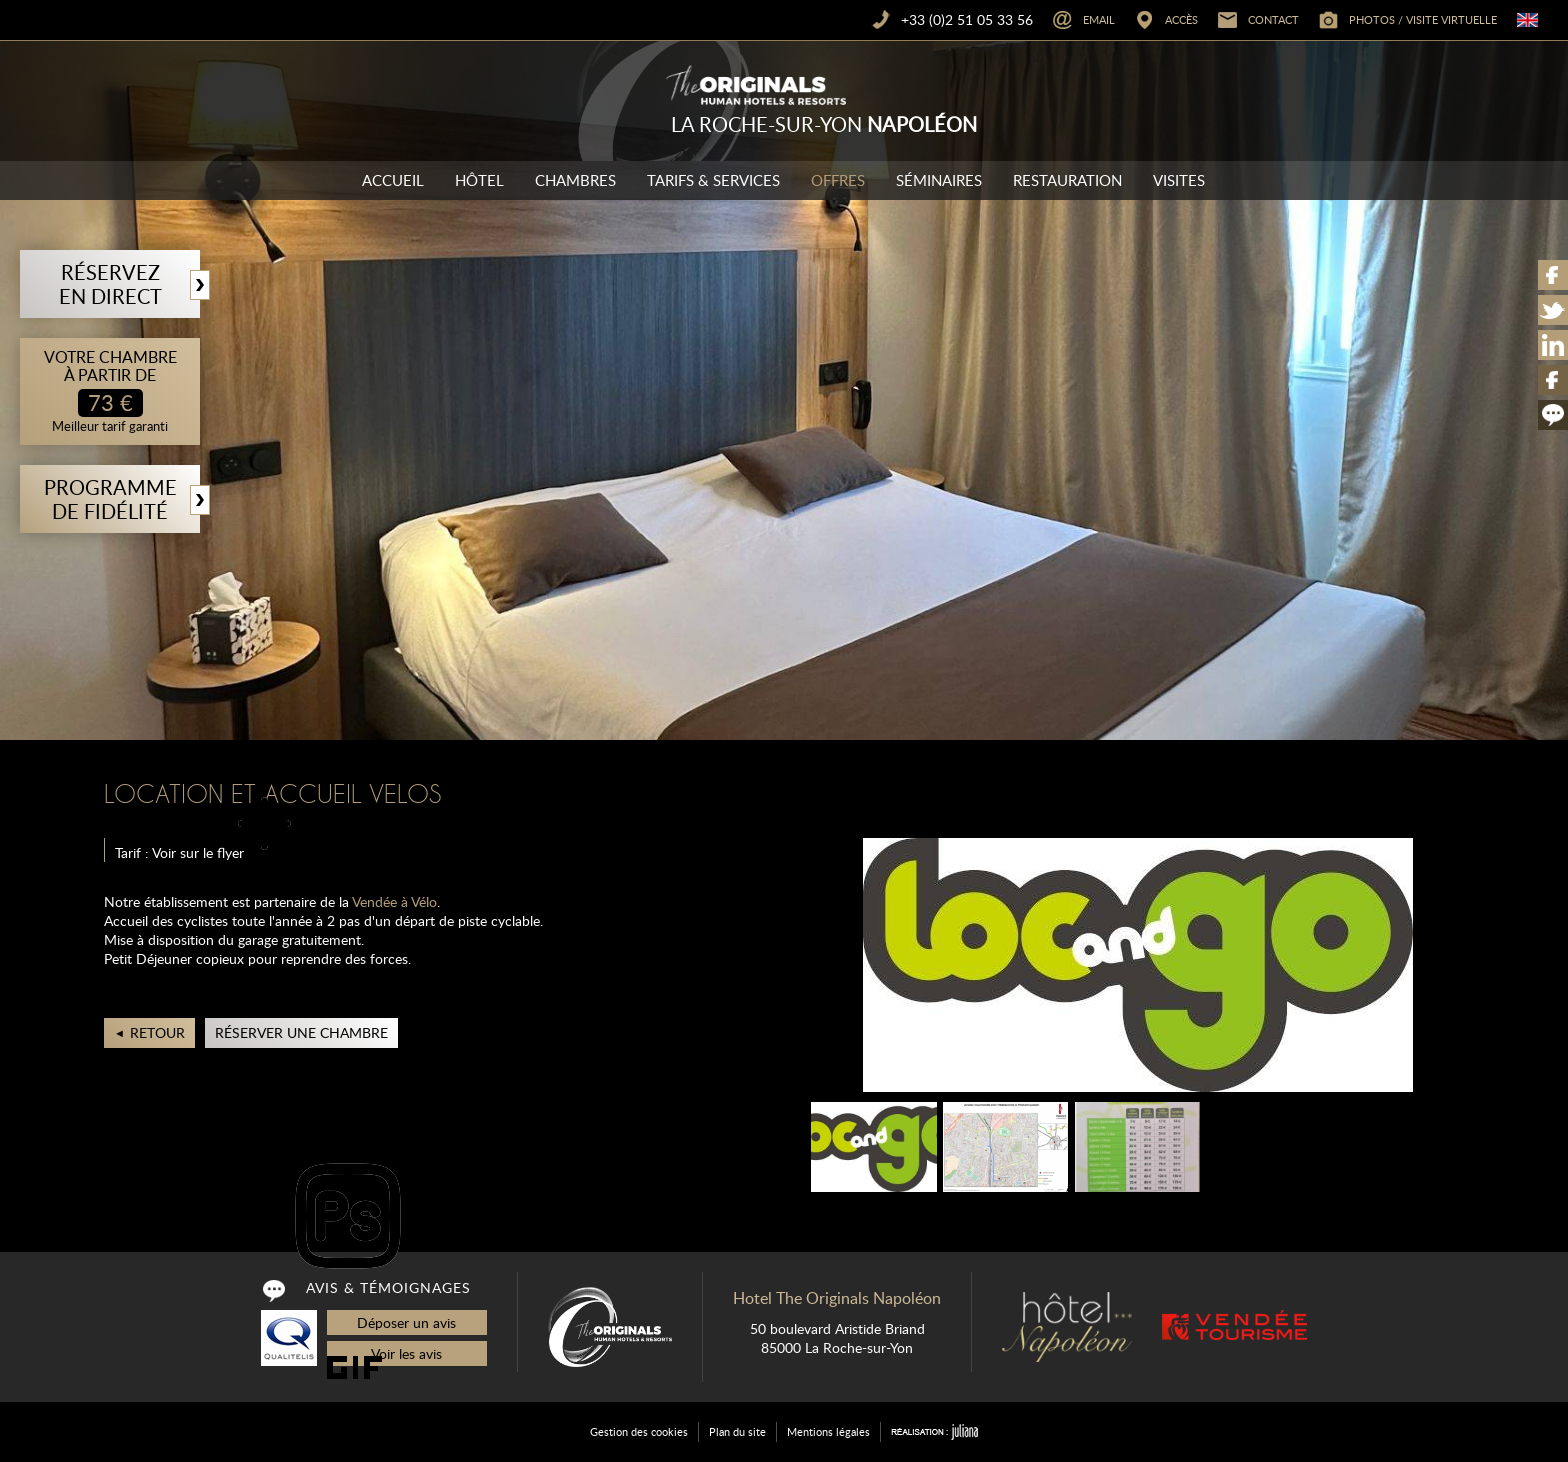 This screenshot has height=1462, width=1568. What do you see at coordinates (264, 823) in the screenshot?
I see `add a new item` at bounding box center [264, 823].